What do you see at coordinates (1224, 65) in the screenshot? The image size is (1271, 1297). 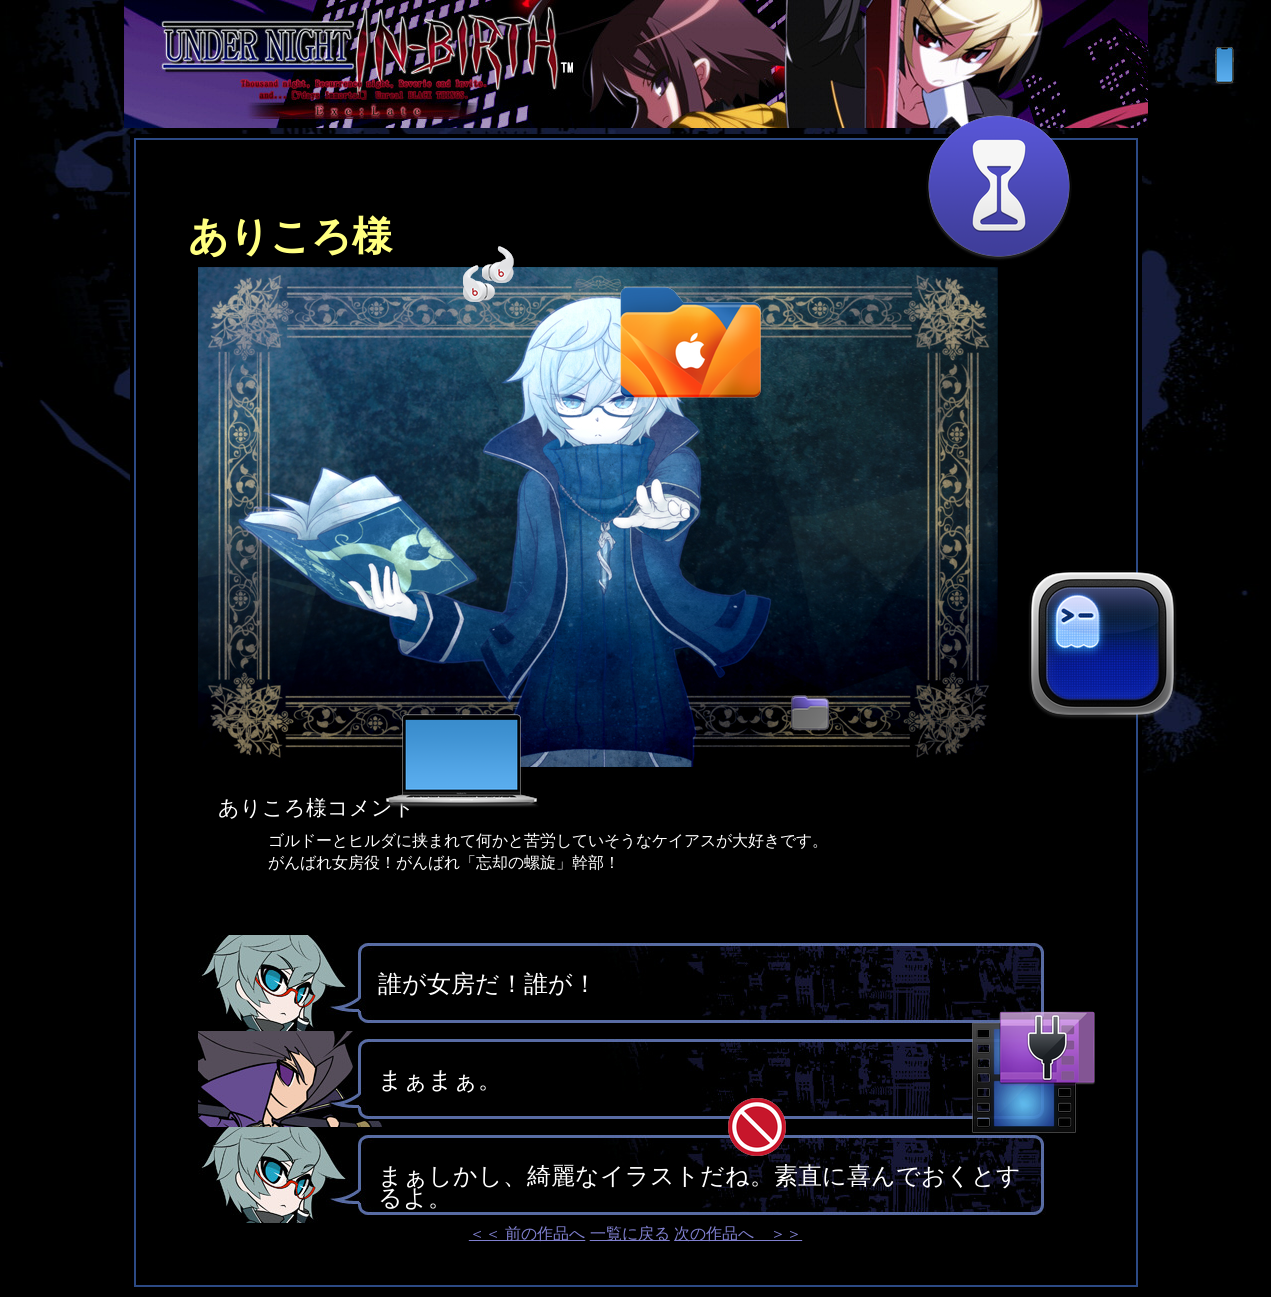 I see `iPhone 14 device icon` at bounding box center [1224, 65].